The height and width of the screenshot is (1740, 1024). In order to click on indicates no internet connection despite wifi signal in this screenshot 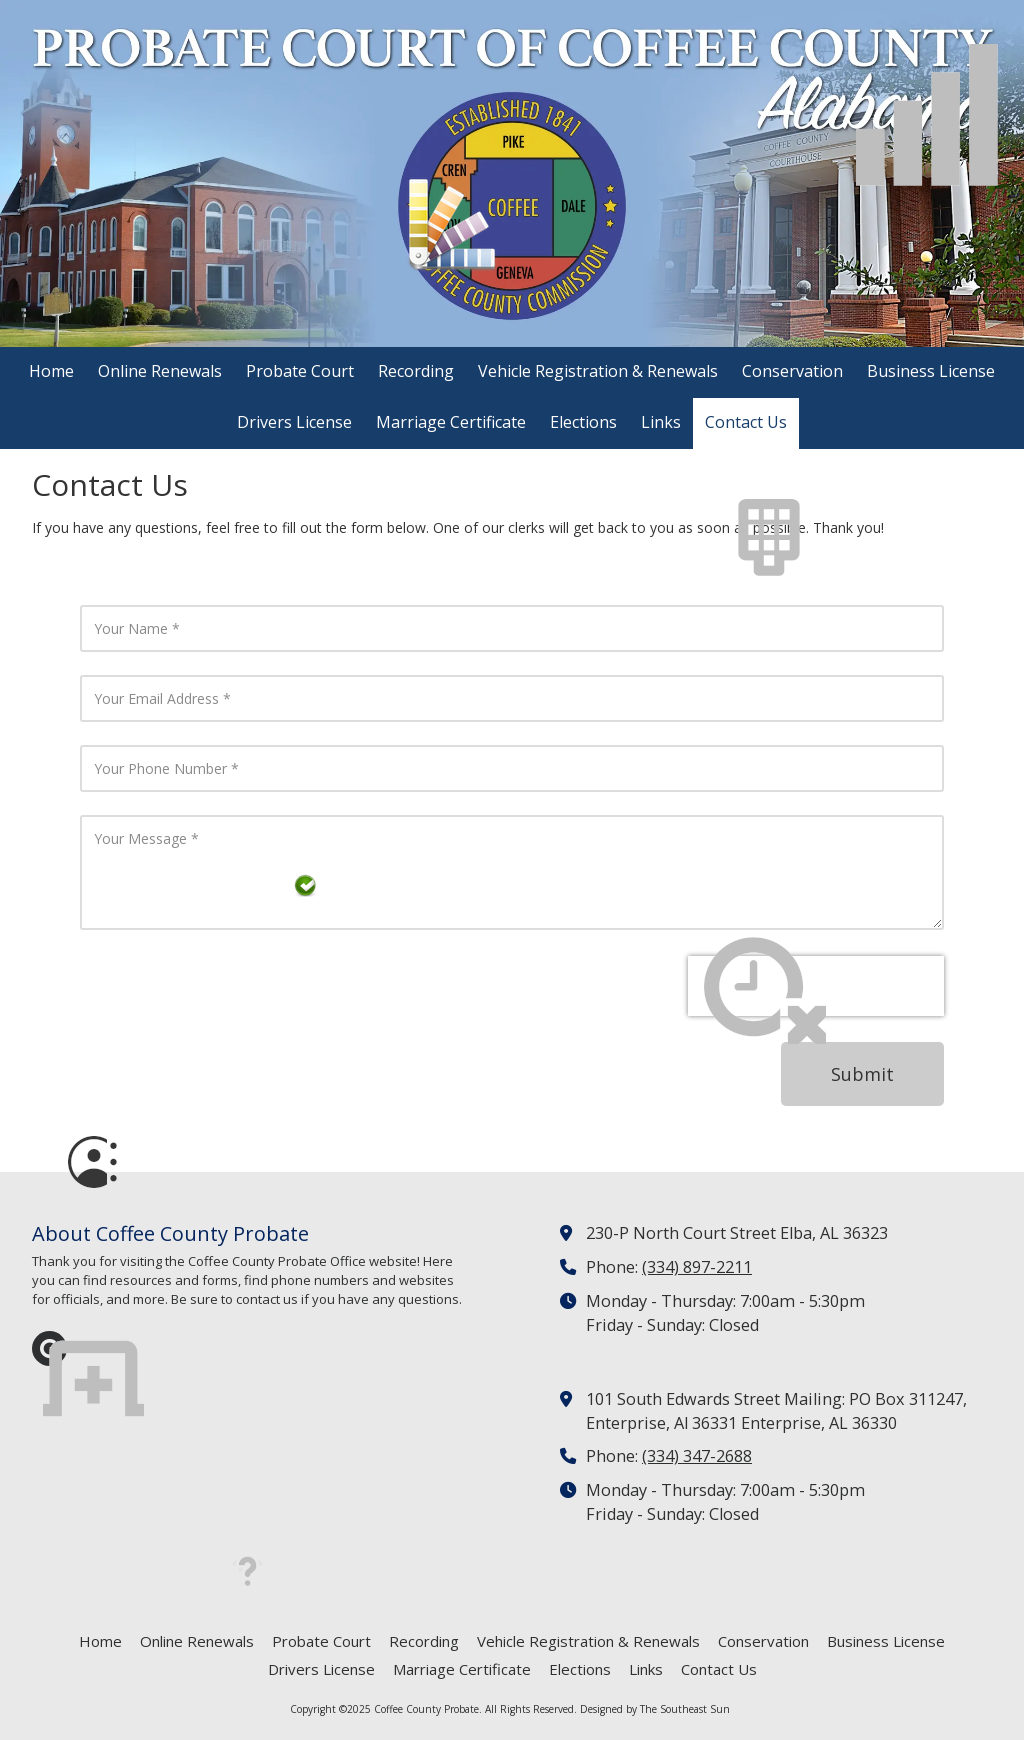, I will do `click(247, 1565)`.